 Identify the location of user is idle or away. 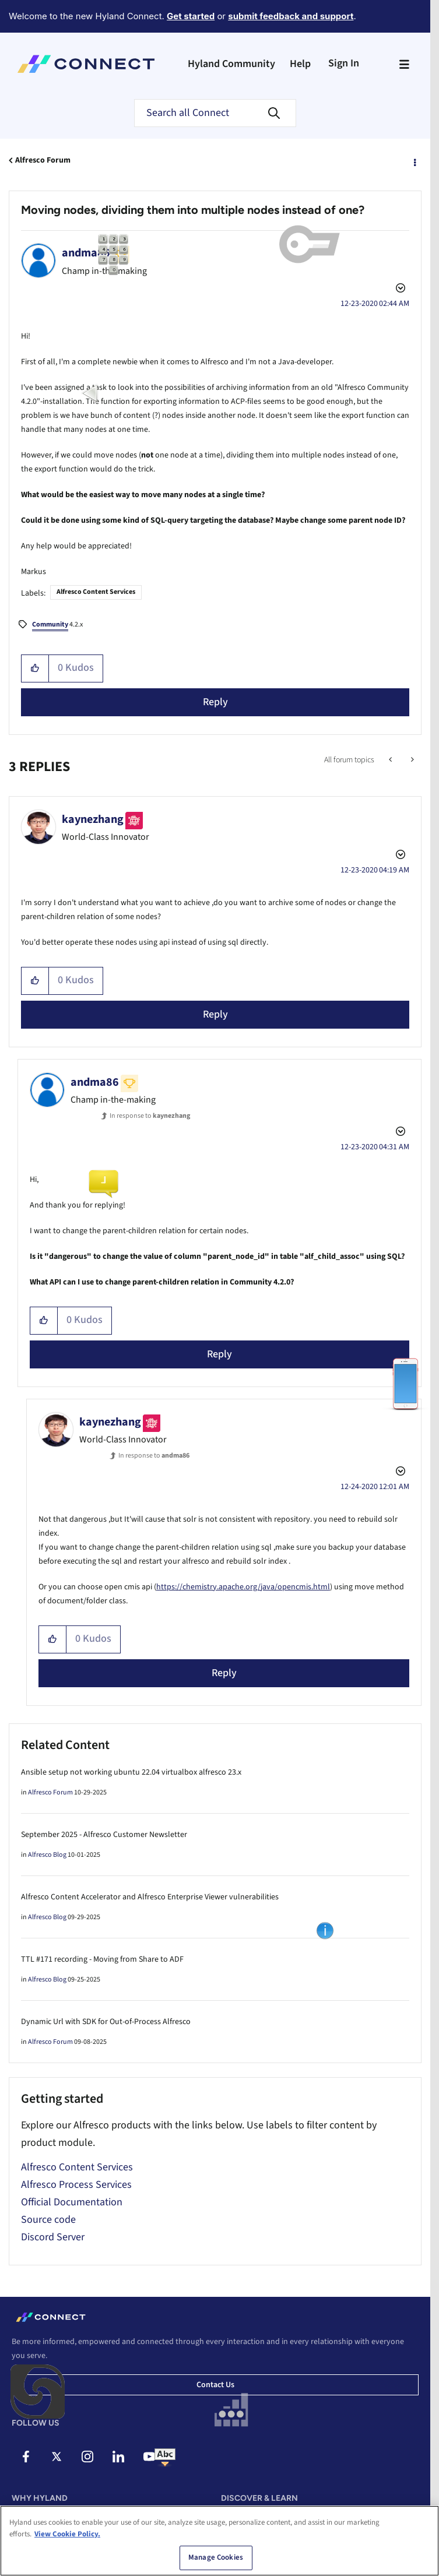
(104, 1184).